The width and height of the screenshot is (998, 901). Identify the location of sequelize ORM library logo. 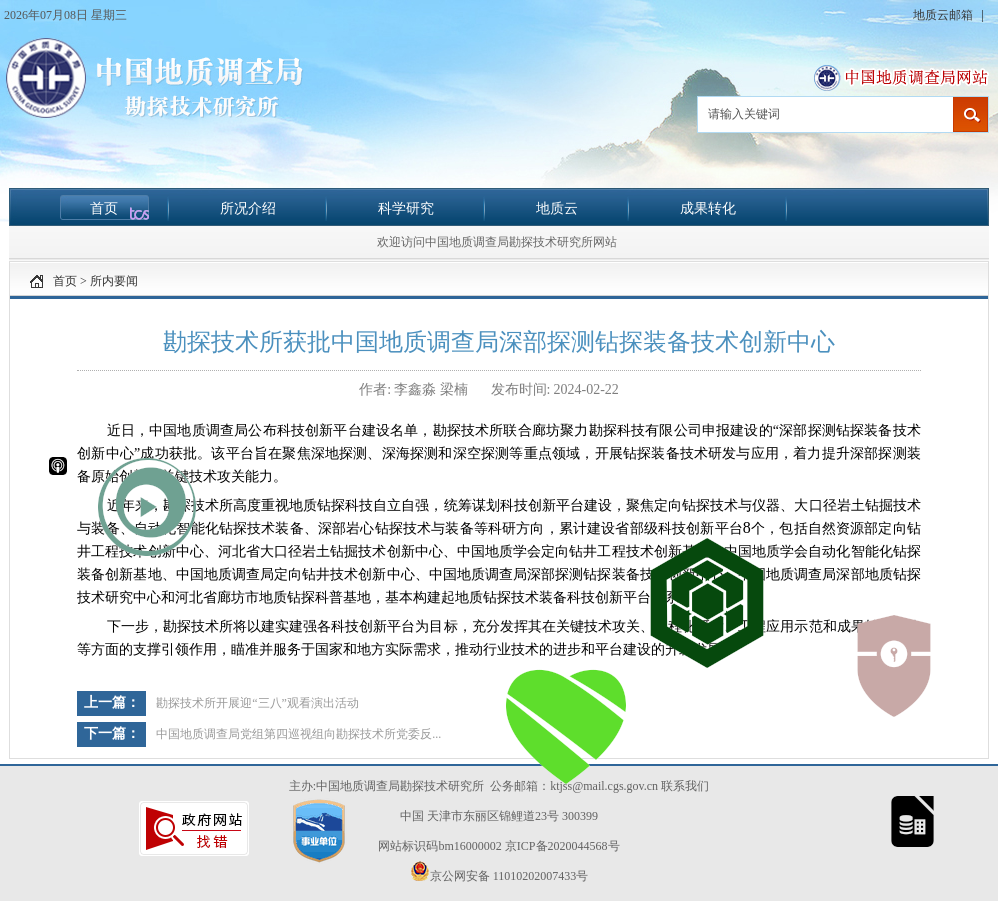
(707, 603).